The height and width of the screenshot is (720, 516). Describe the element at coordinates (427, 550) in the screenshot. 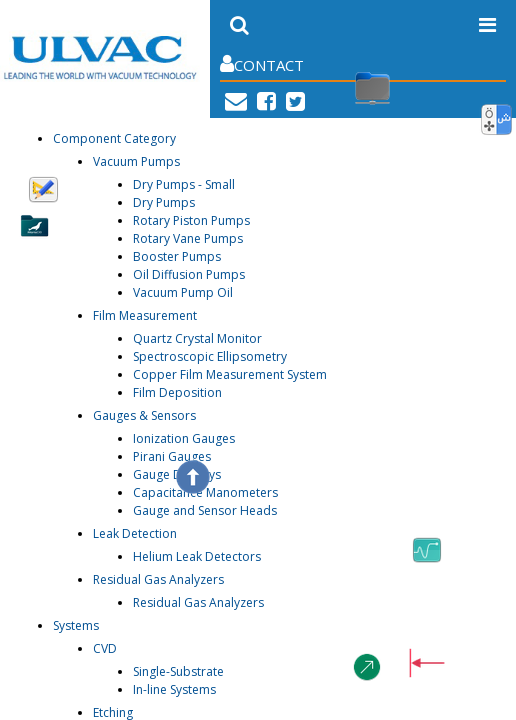

I see `open system resource usage monitor` at that location.